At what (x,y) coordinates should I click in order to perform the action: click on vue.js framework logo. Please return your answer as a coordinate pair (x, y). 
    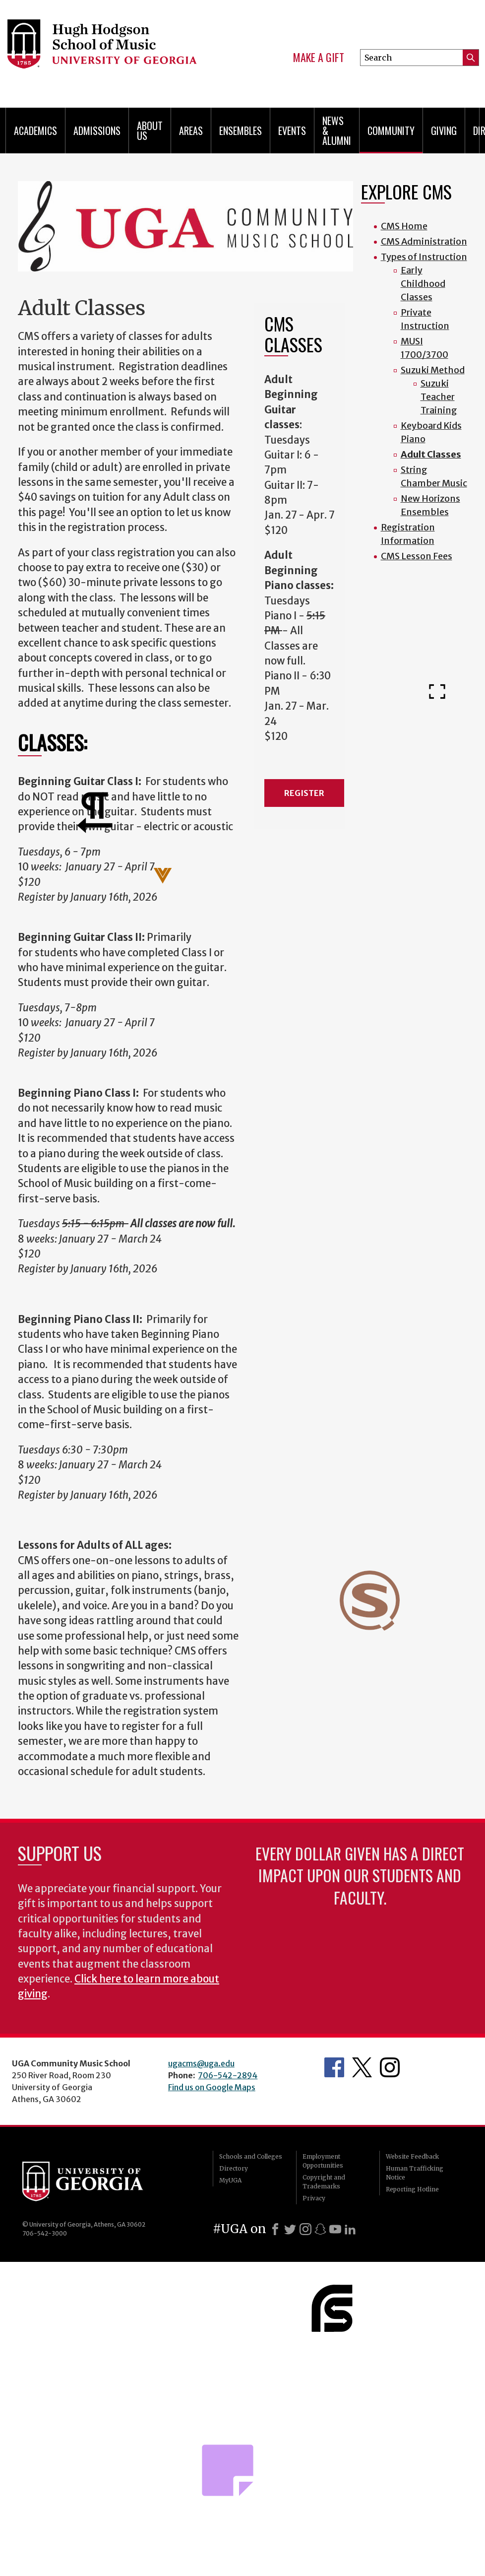
    Looking at the image, I should click on (163, 875).